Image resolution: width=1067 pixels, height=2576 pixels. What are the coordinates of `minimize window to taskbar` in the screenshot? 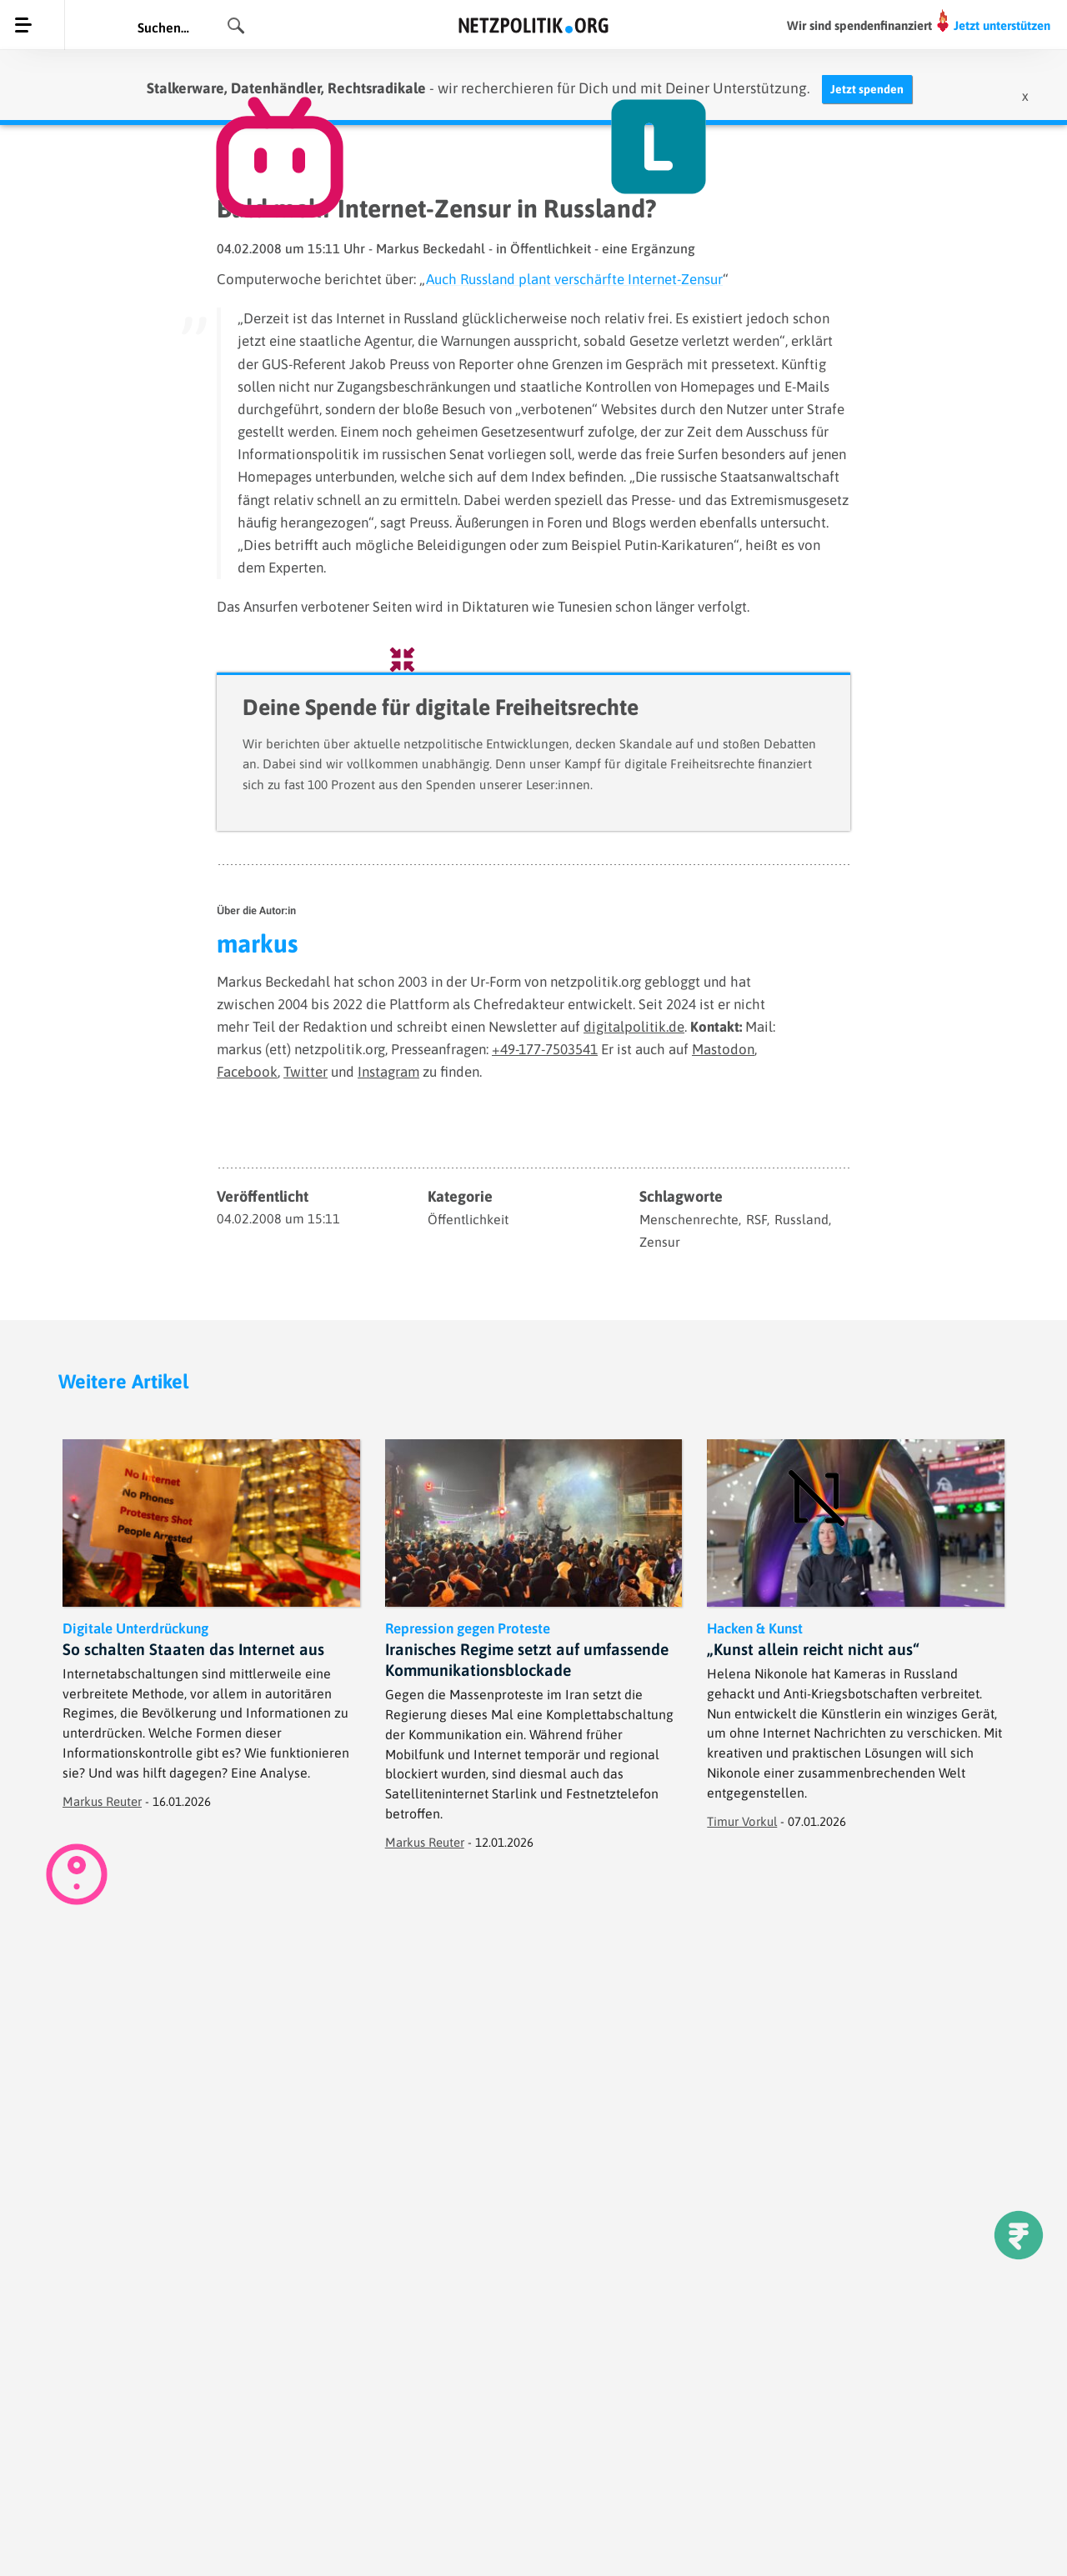 It's located at (402, 659).